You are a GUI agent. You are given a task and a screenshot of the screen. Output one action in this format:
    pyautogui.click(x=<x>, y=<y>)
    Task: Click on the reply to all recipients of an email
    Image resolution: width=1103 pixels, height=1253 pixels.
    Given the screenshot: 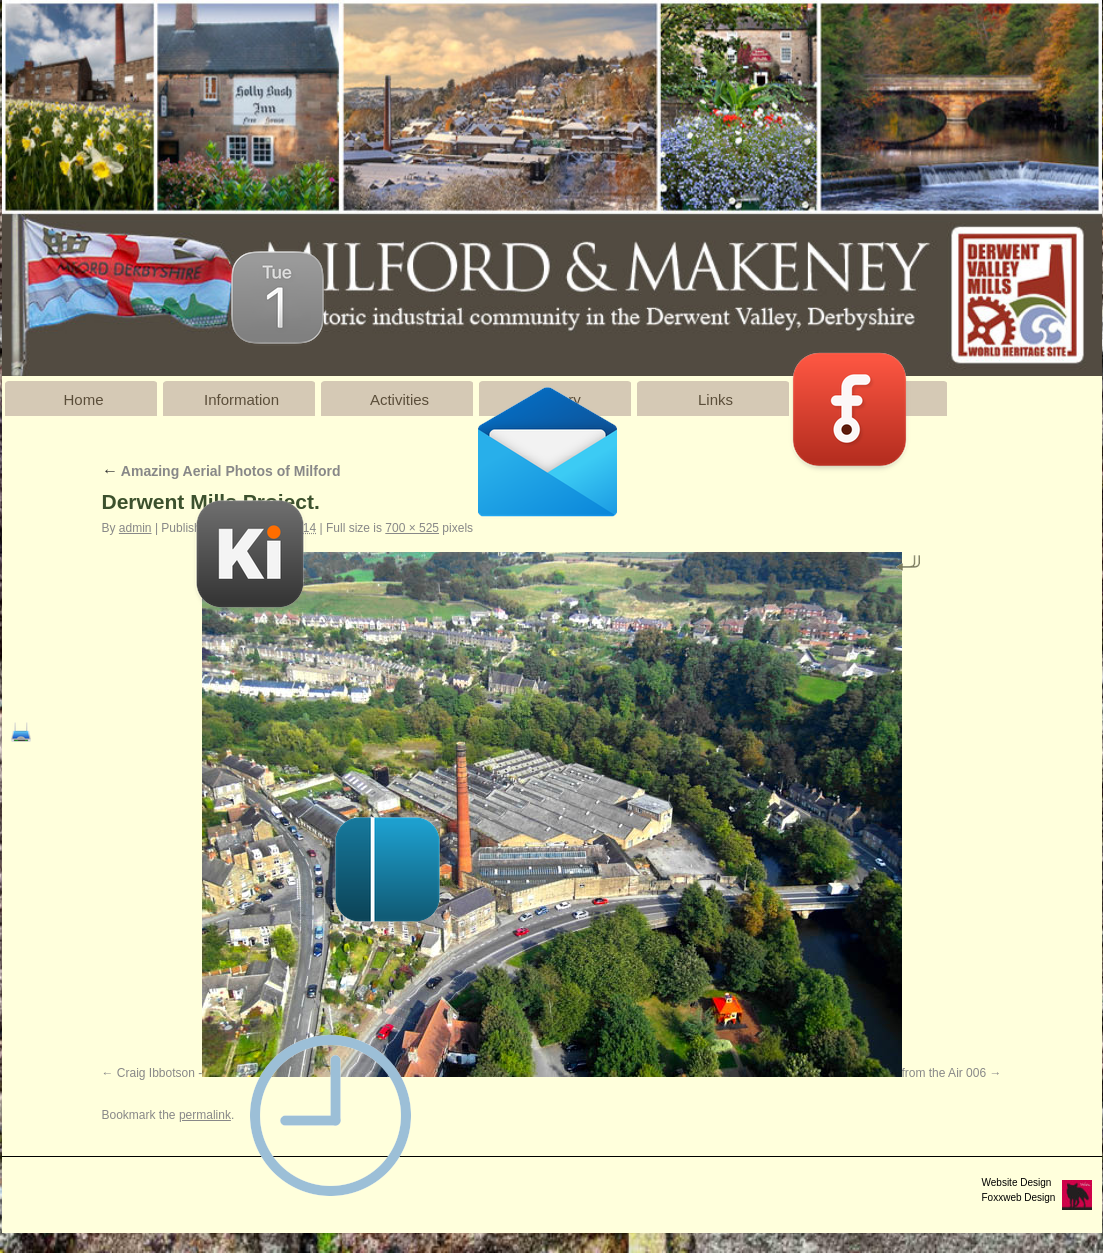 What is the action you would take?
    pyautogui.click(x=907, y=561)
    